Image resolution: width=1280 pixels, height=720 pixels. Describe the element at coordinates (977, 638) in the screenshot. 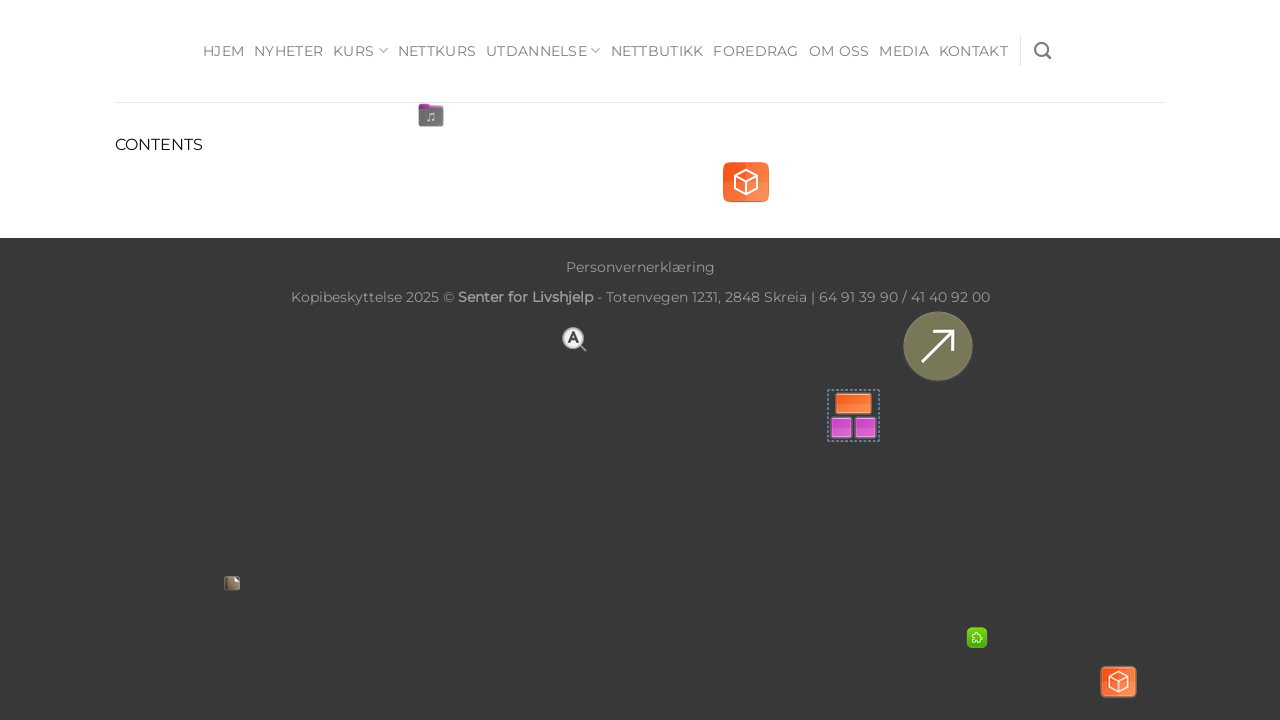

I see `manage browser or app extensions` at that location.